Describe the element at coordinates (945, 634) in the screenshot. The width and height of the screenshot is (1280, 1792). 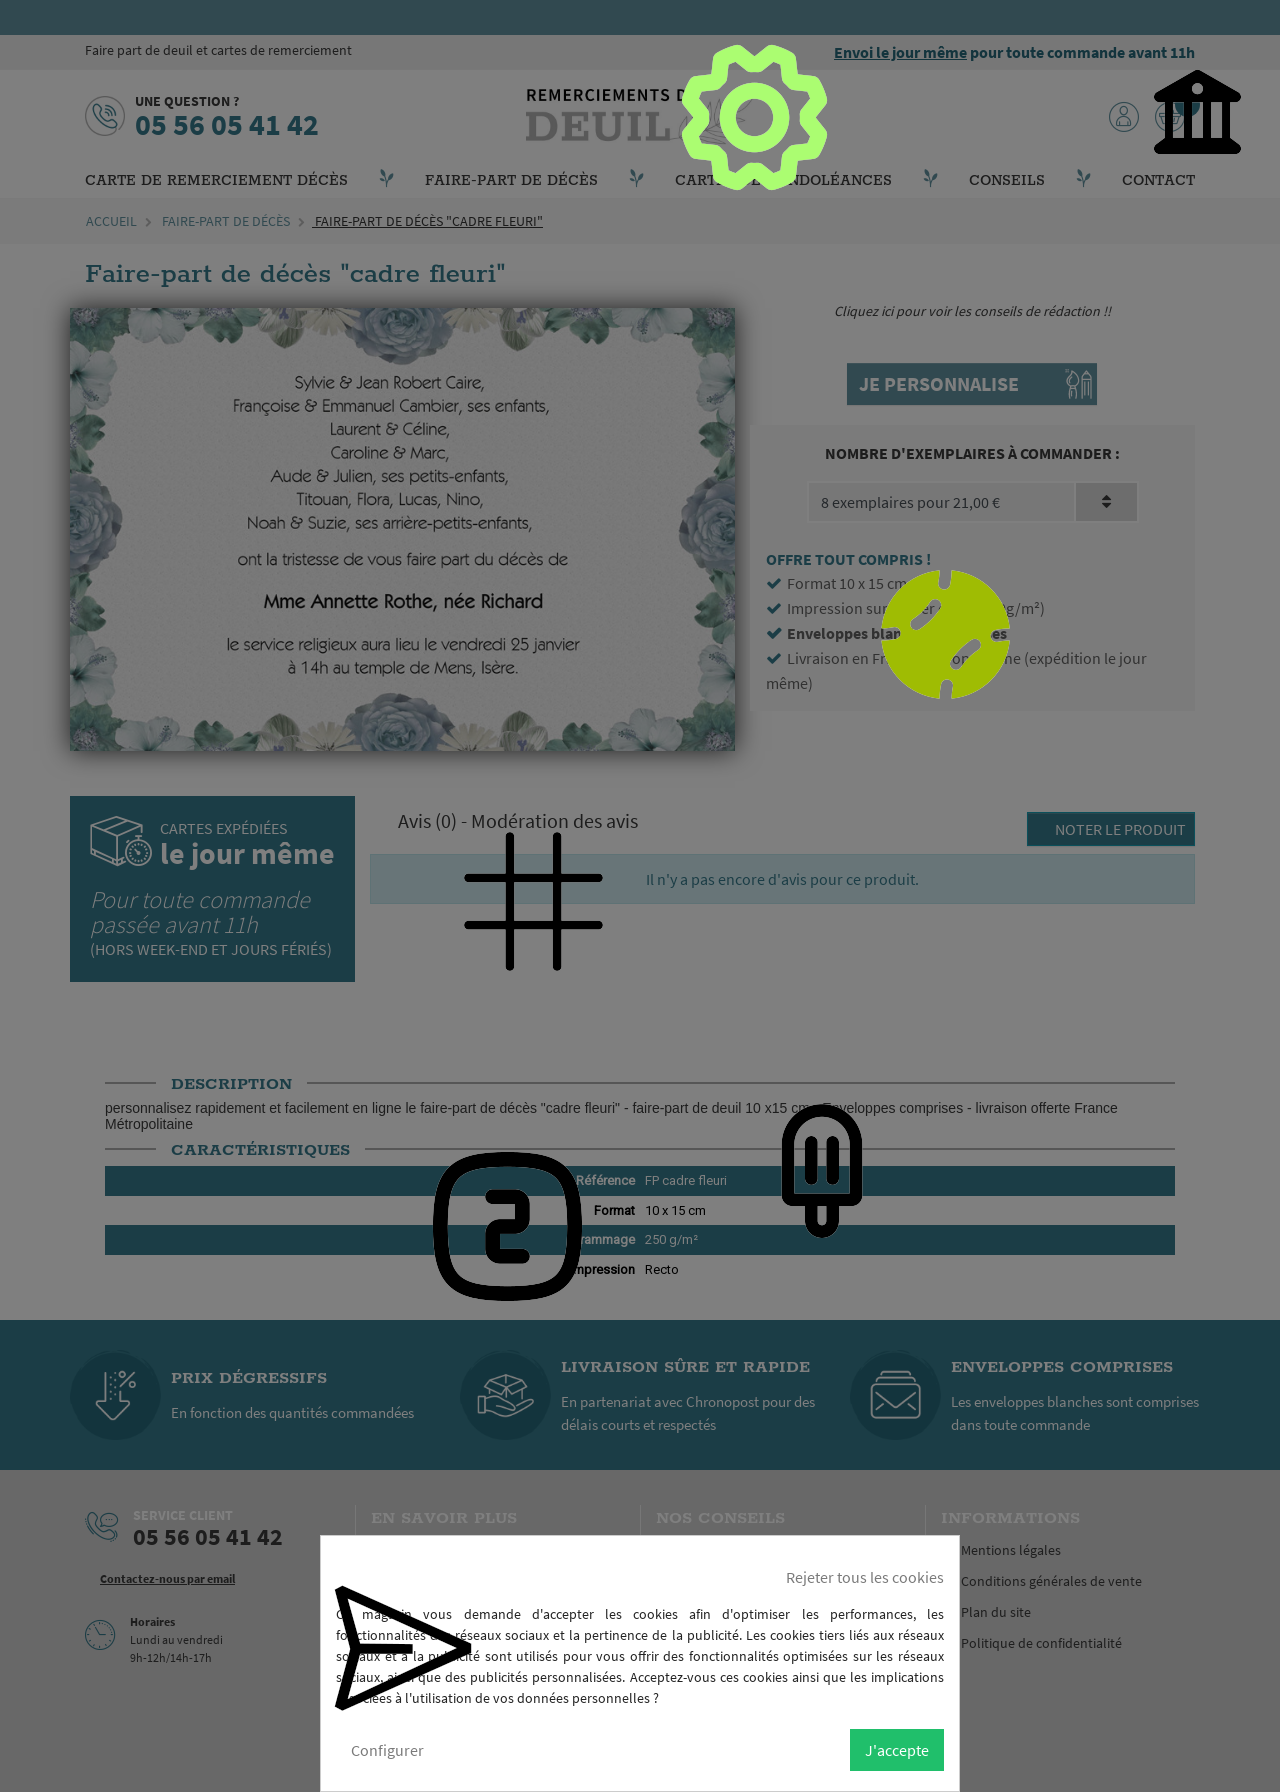
I see `view baseball or sports content` at that location.